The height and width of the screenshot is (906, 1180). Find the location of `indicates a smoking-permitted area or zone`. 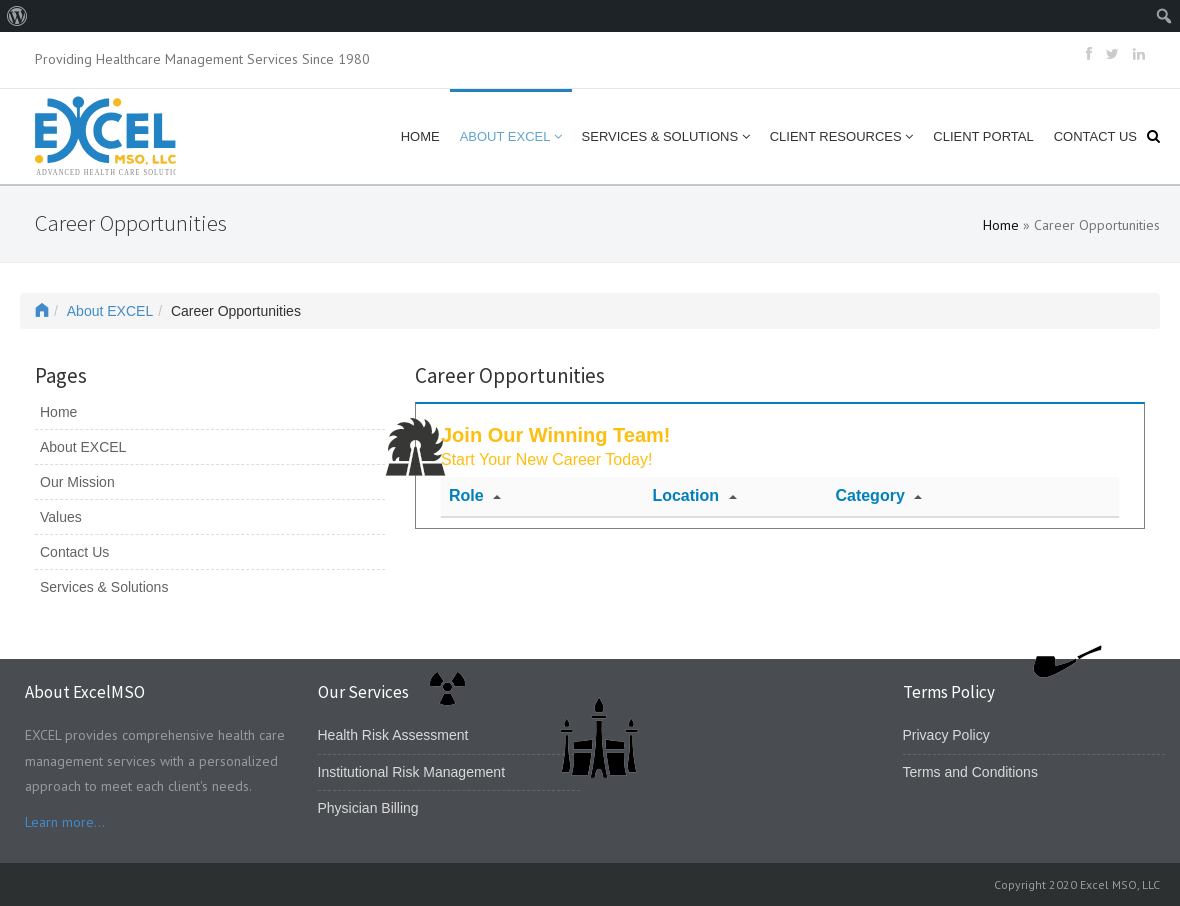

indicates a smoking-permitted area or zone is located at coordinates (1067, 661).